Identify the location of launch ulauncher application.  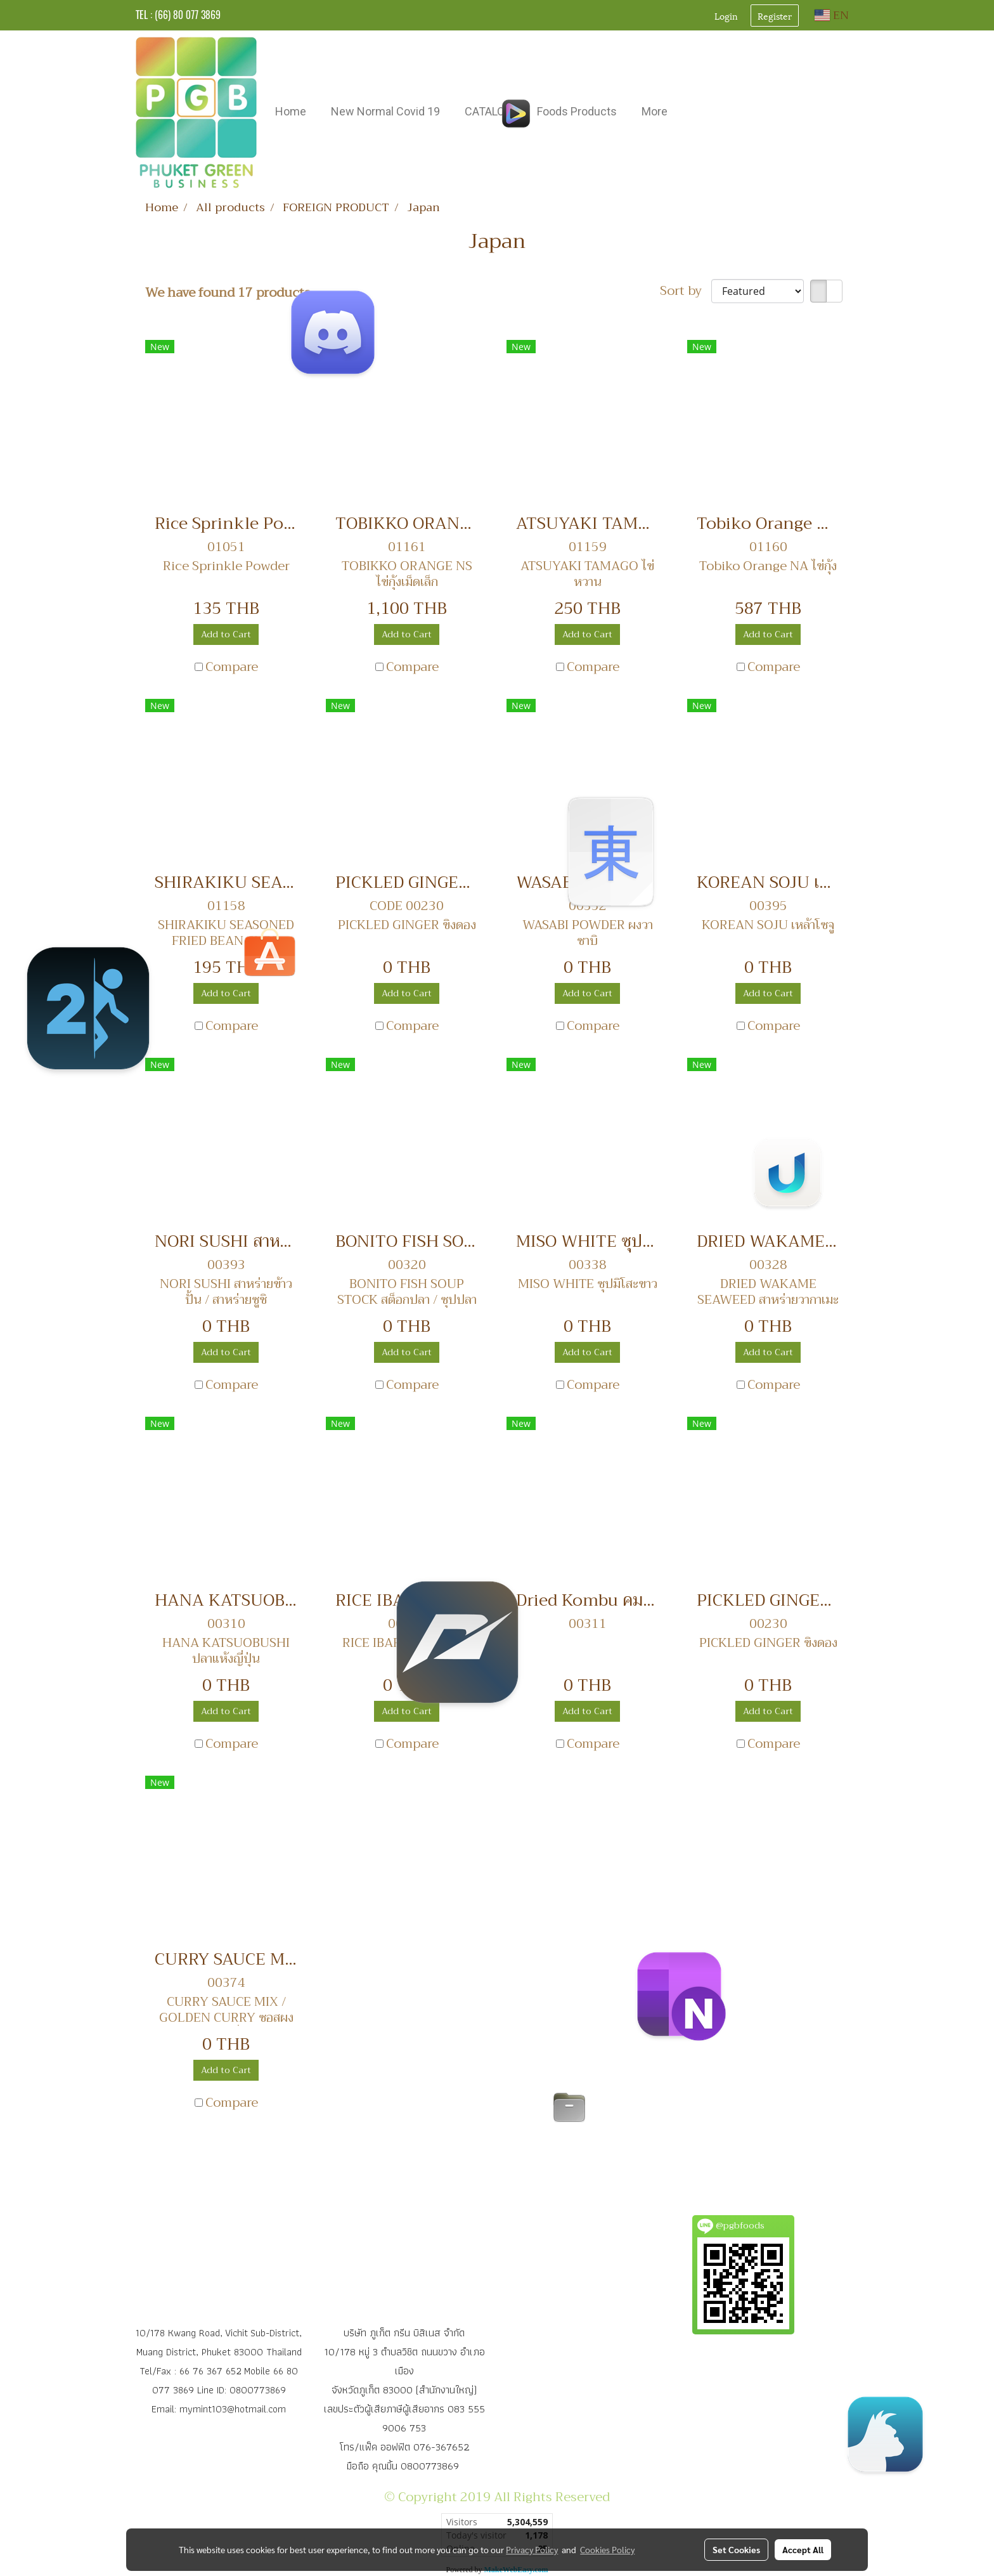
(787, 1173).